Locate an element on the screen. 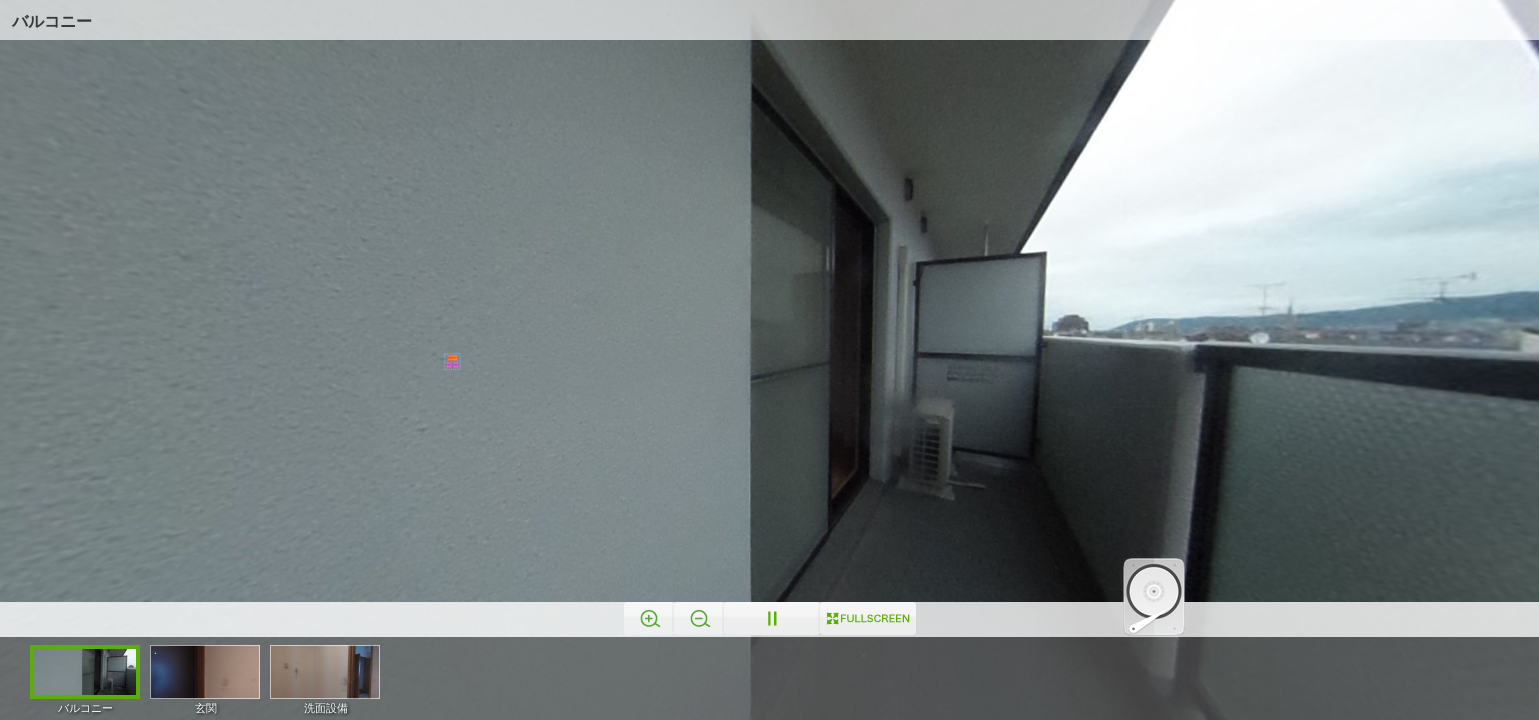  select all items in the current view is located at coordinates (452, 361).